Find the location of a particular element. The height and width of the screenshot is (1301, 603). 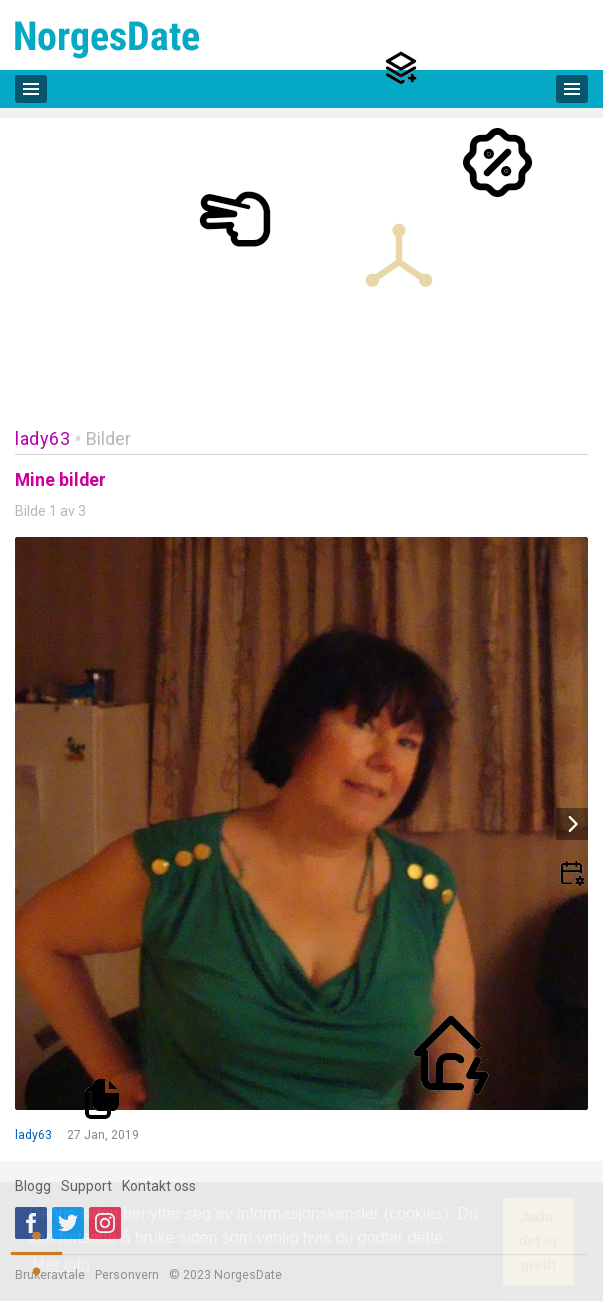

view available discounts or promotions is located at coordinates (497, 162).